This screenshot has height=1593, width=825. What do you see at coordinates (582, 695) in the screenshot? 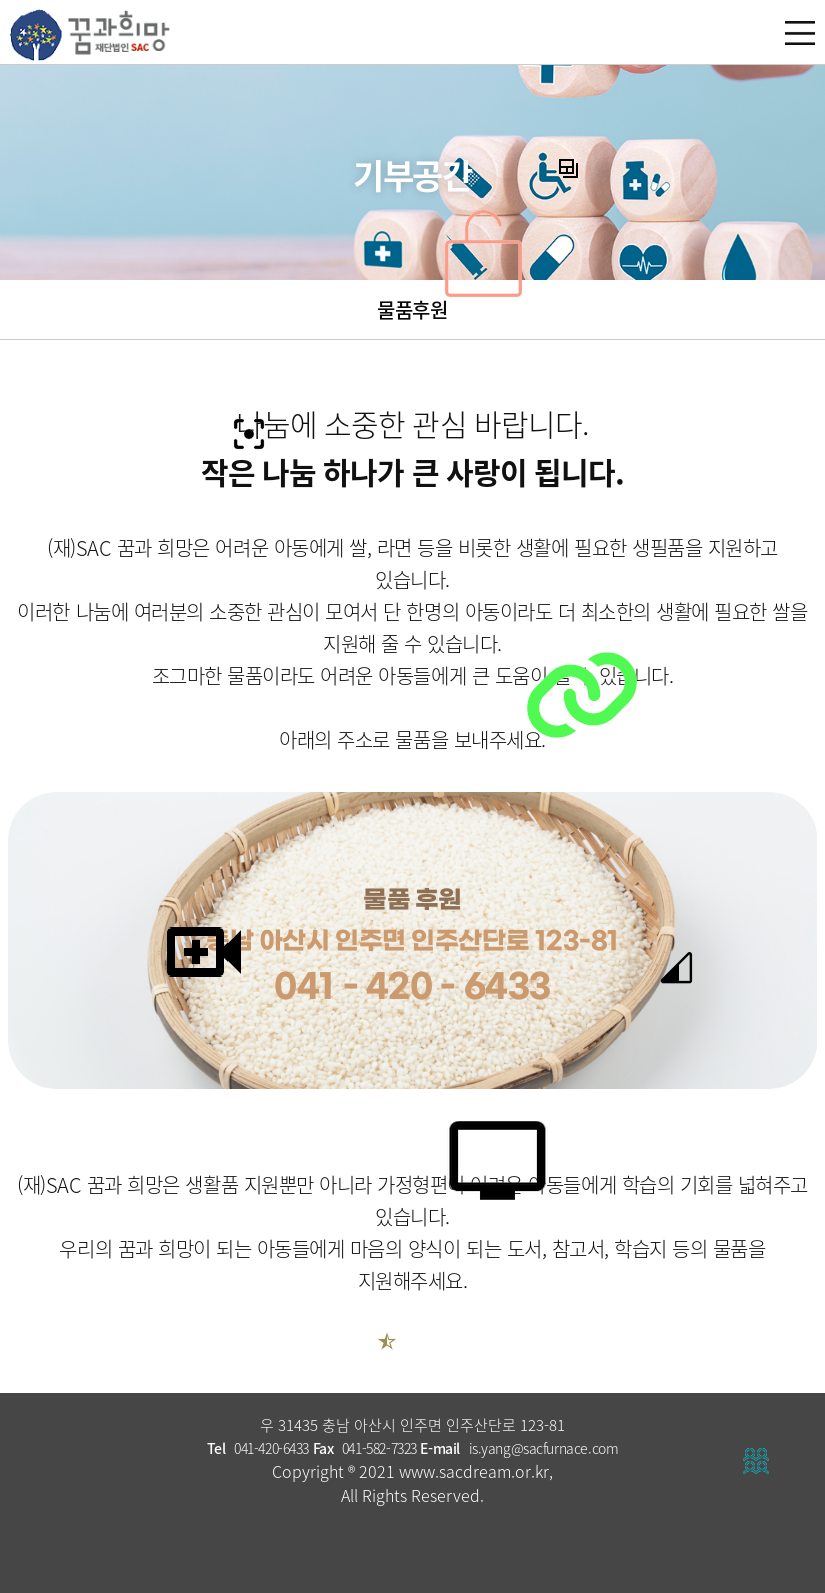
I see `copy or share a link` at bounding box center [582, 695].